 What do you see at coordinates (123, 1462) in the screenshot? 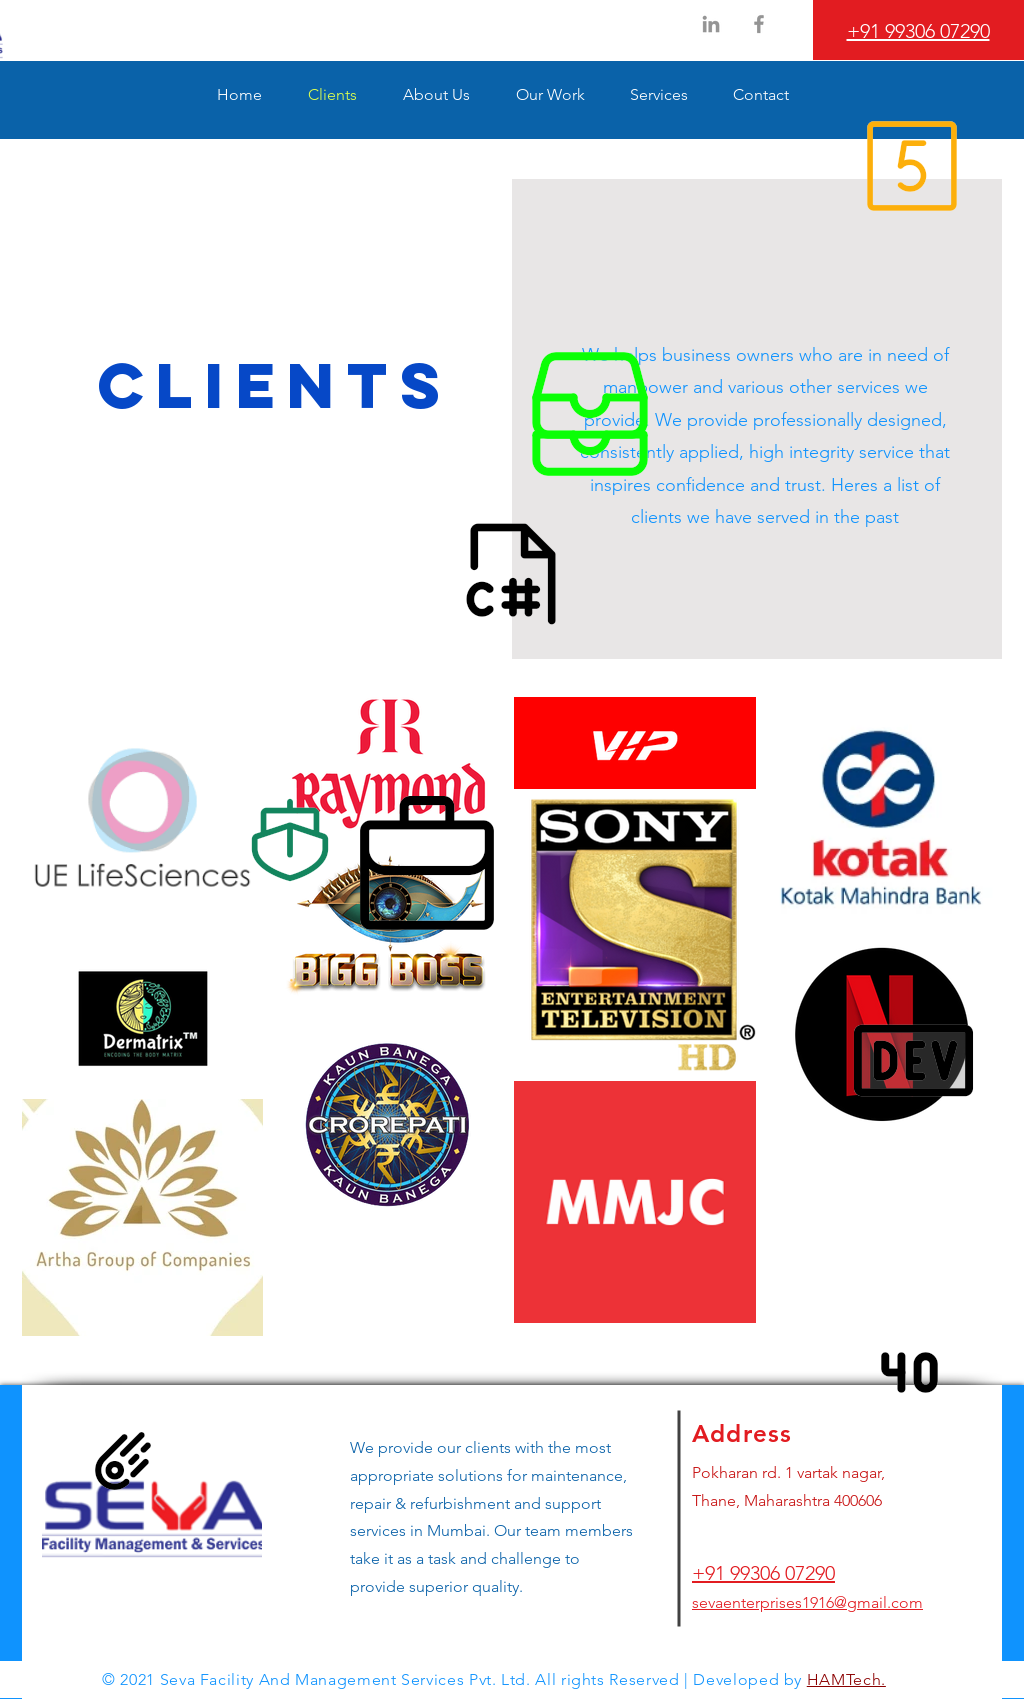
I see `indicates a trending or viral item` at bounding box center [123, 1462].